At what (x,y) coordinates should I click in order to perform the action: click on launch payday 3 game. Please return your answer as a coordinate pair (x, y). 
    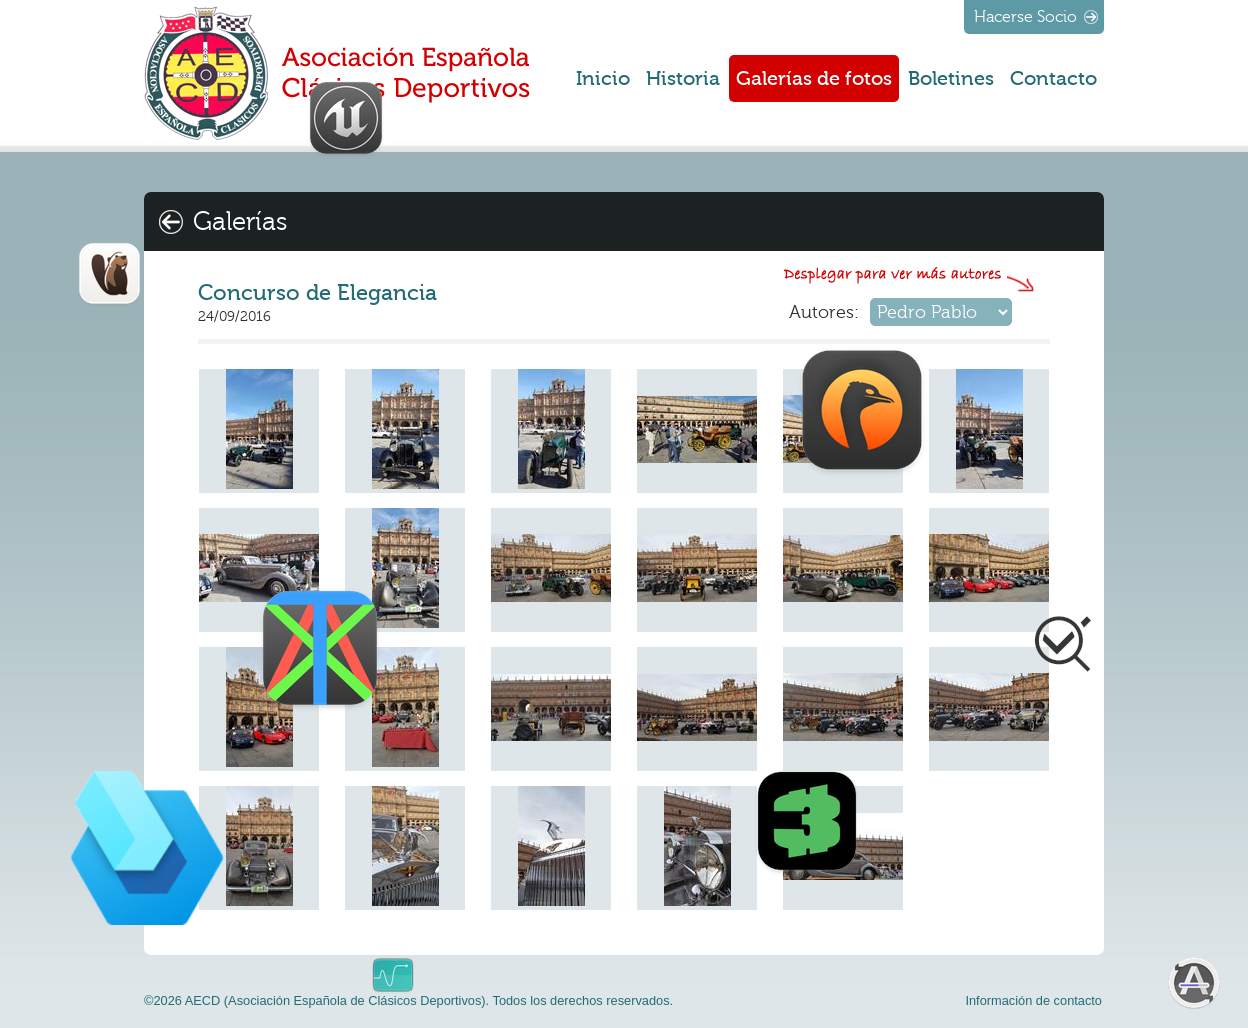
    Looking at the image, I should click on (807, 821).